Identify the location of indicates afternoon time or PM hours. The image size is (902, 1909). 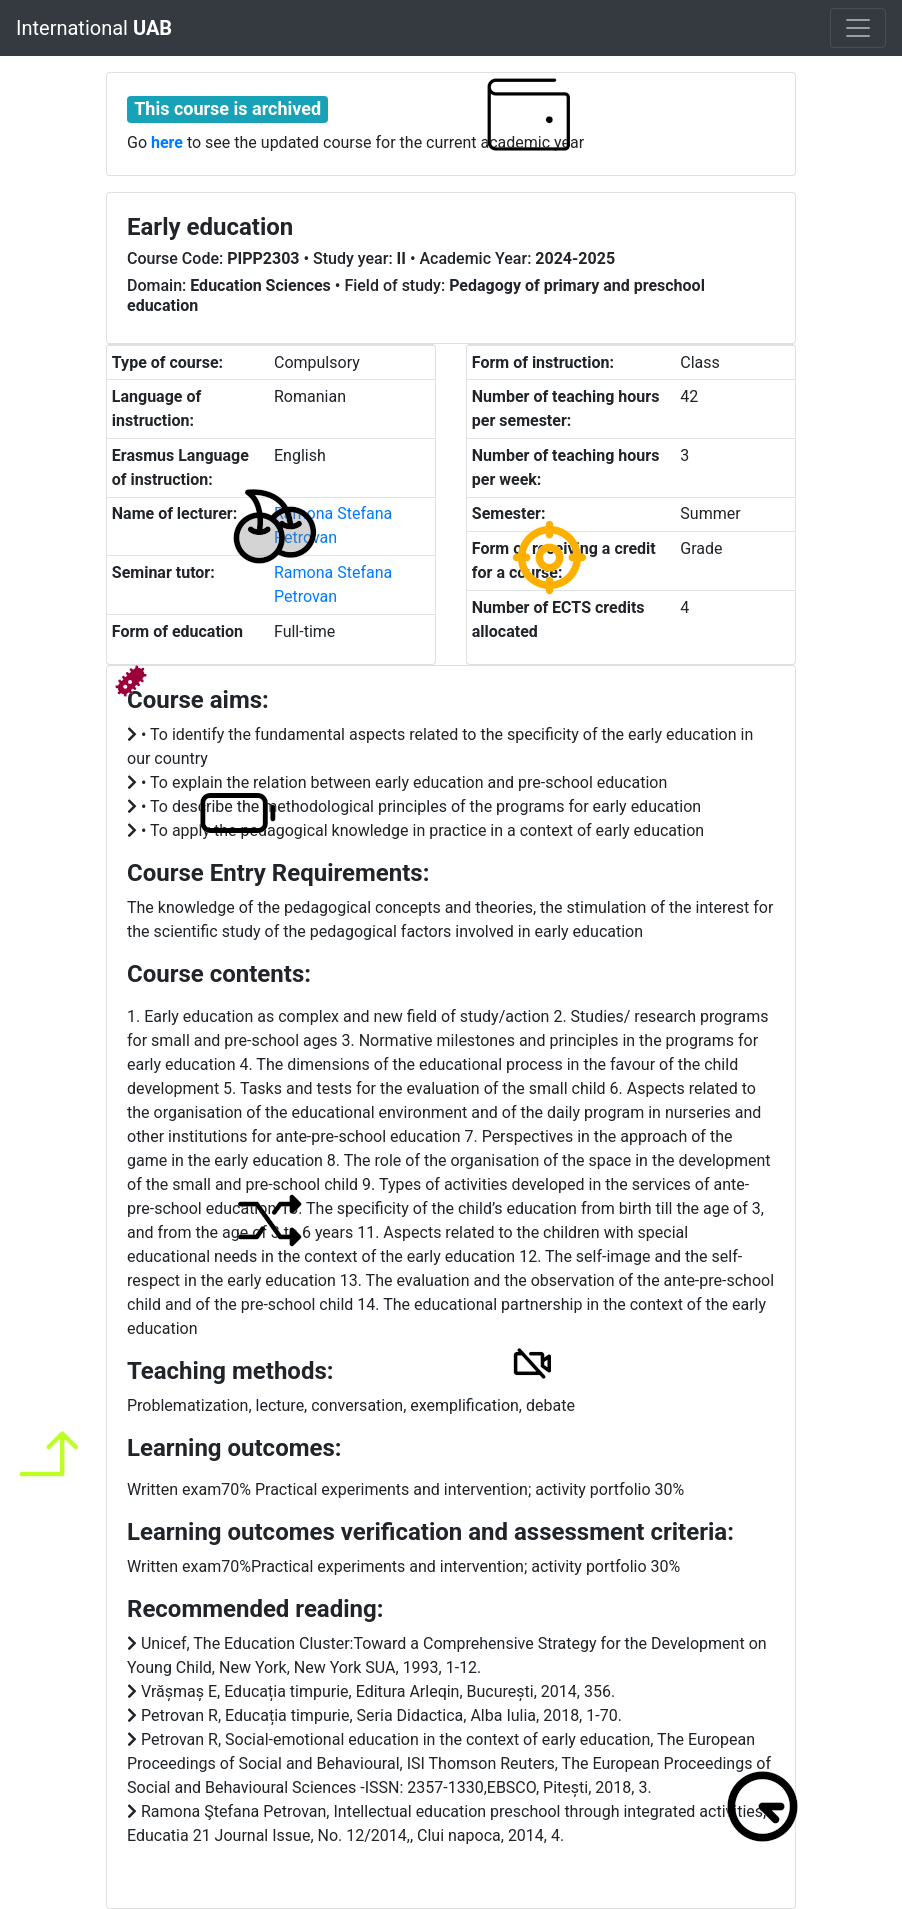
(762, 1806).